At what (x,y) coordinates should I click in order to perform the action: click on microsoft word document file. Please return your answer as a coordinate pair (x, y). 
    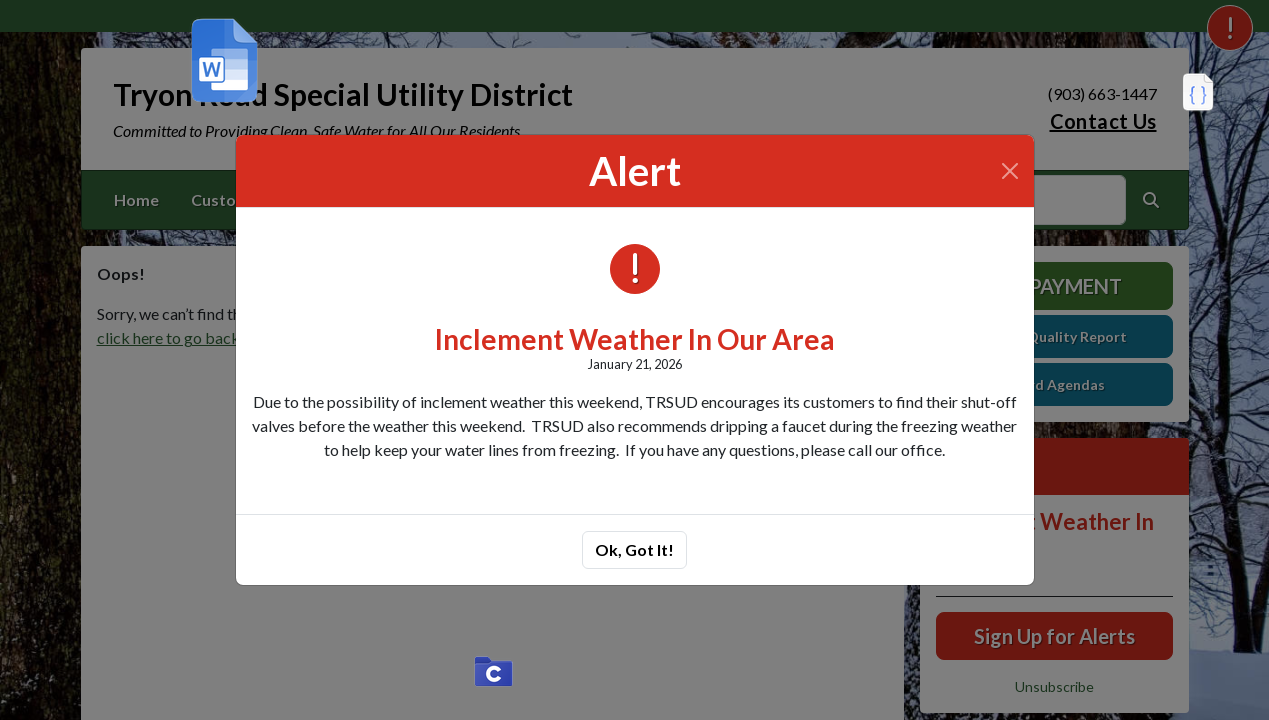
    Looking at the image, I should click on (224, 60).